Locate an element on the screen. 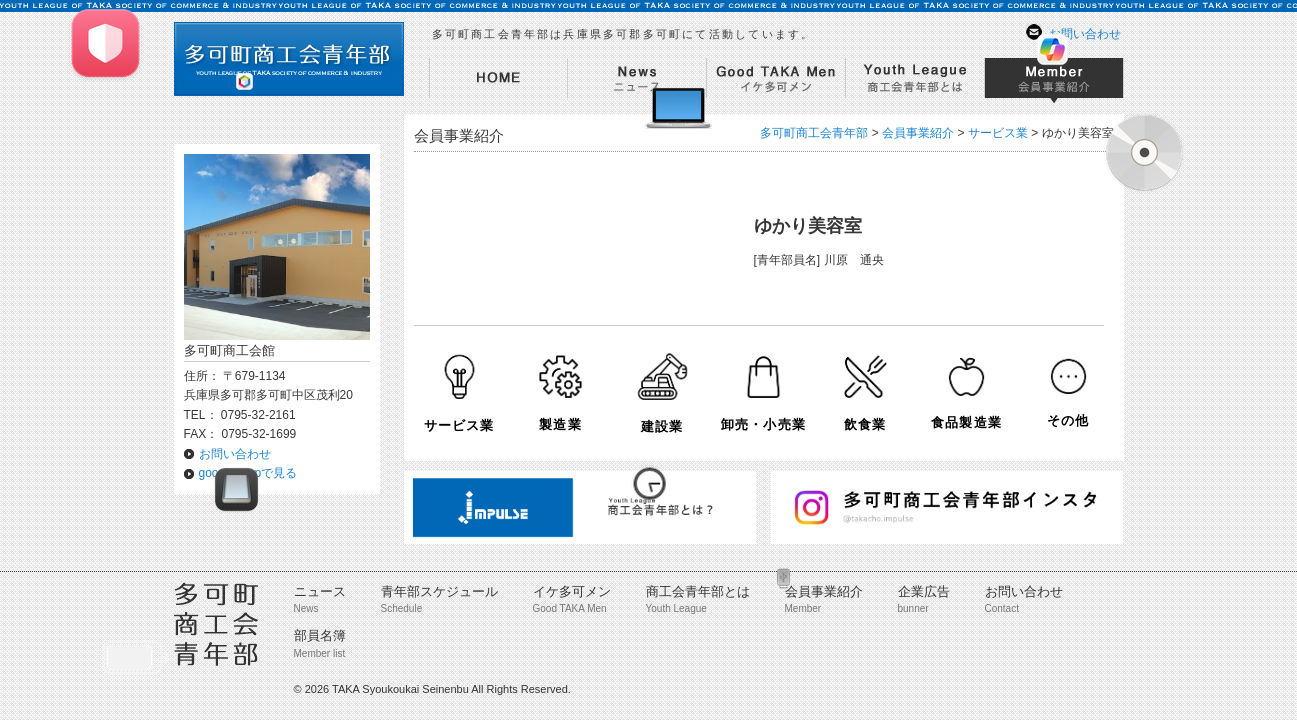 The image size is (1297, 720). access connected USB storage device is located at coordinates (783, 578).